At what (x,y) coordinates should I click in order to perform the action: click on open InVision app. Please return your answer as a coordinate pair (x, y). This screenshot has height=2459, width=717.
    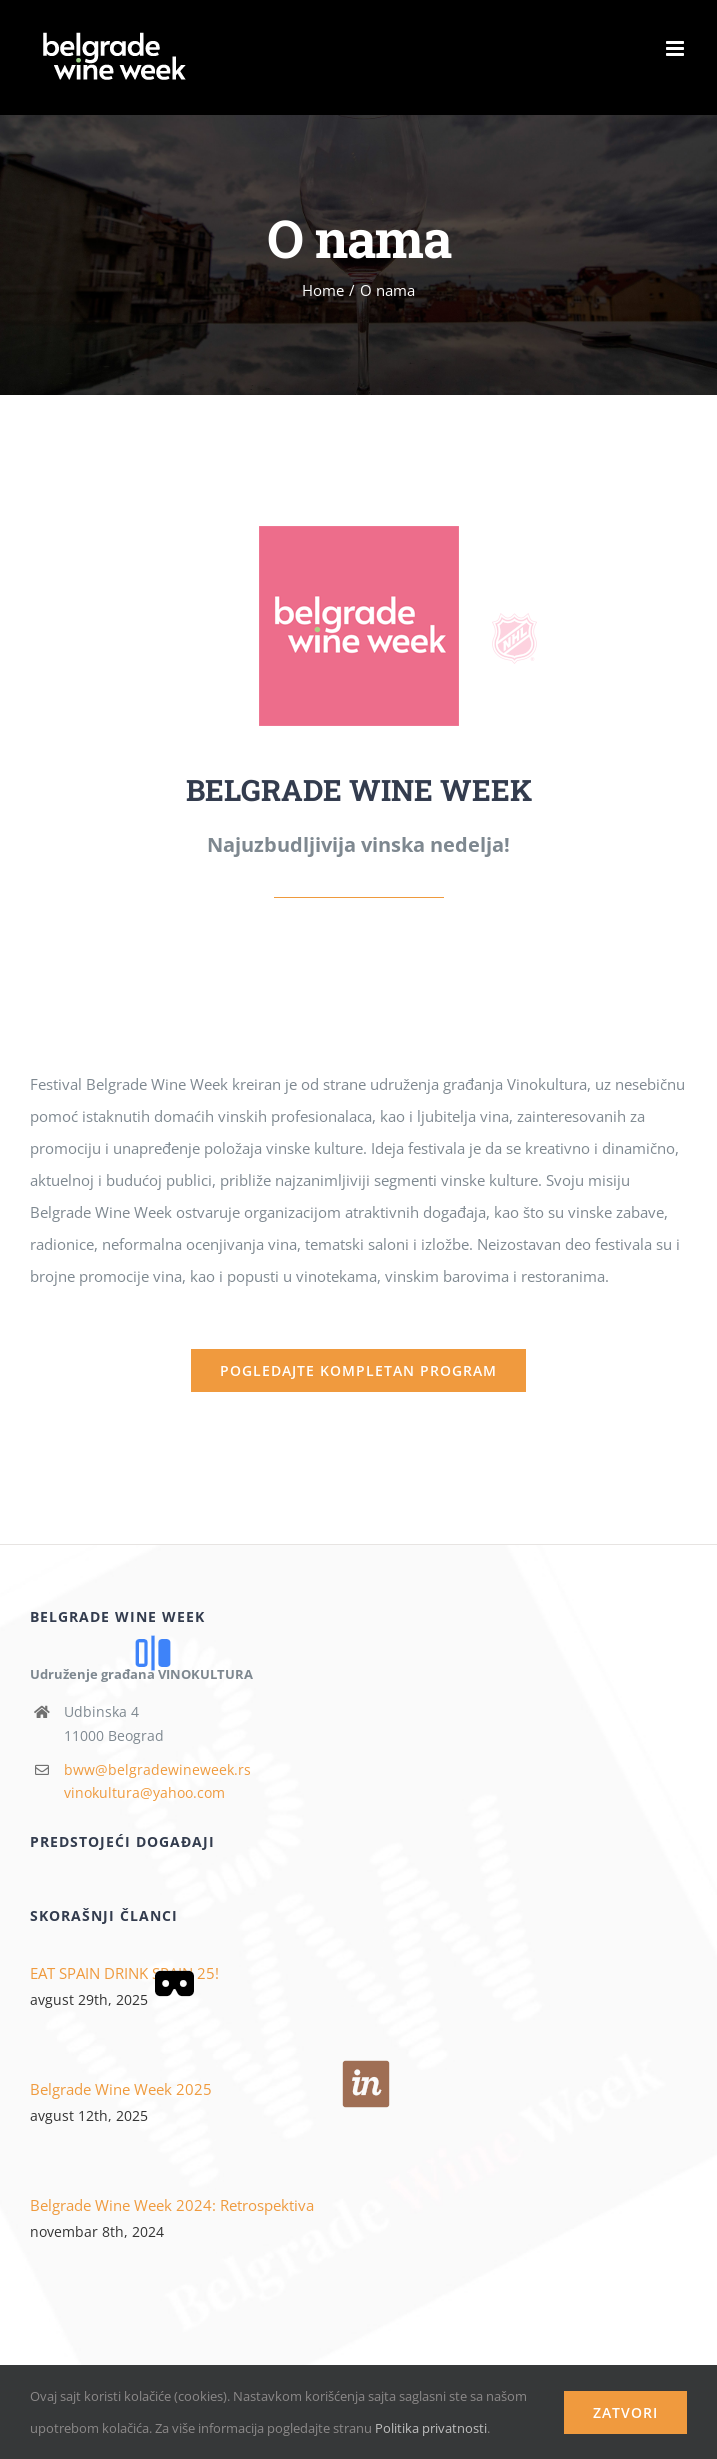
    Looking at the image, I should click on (366, 2084).